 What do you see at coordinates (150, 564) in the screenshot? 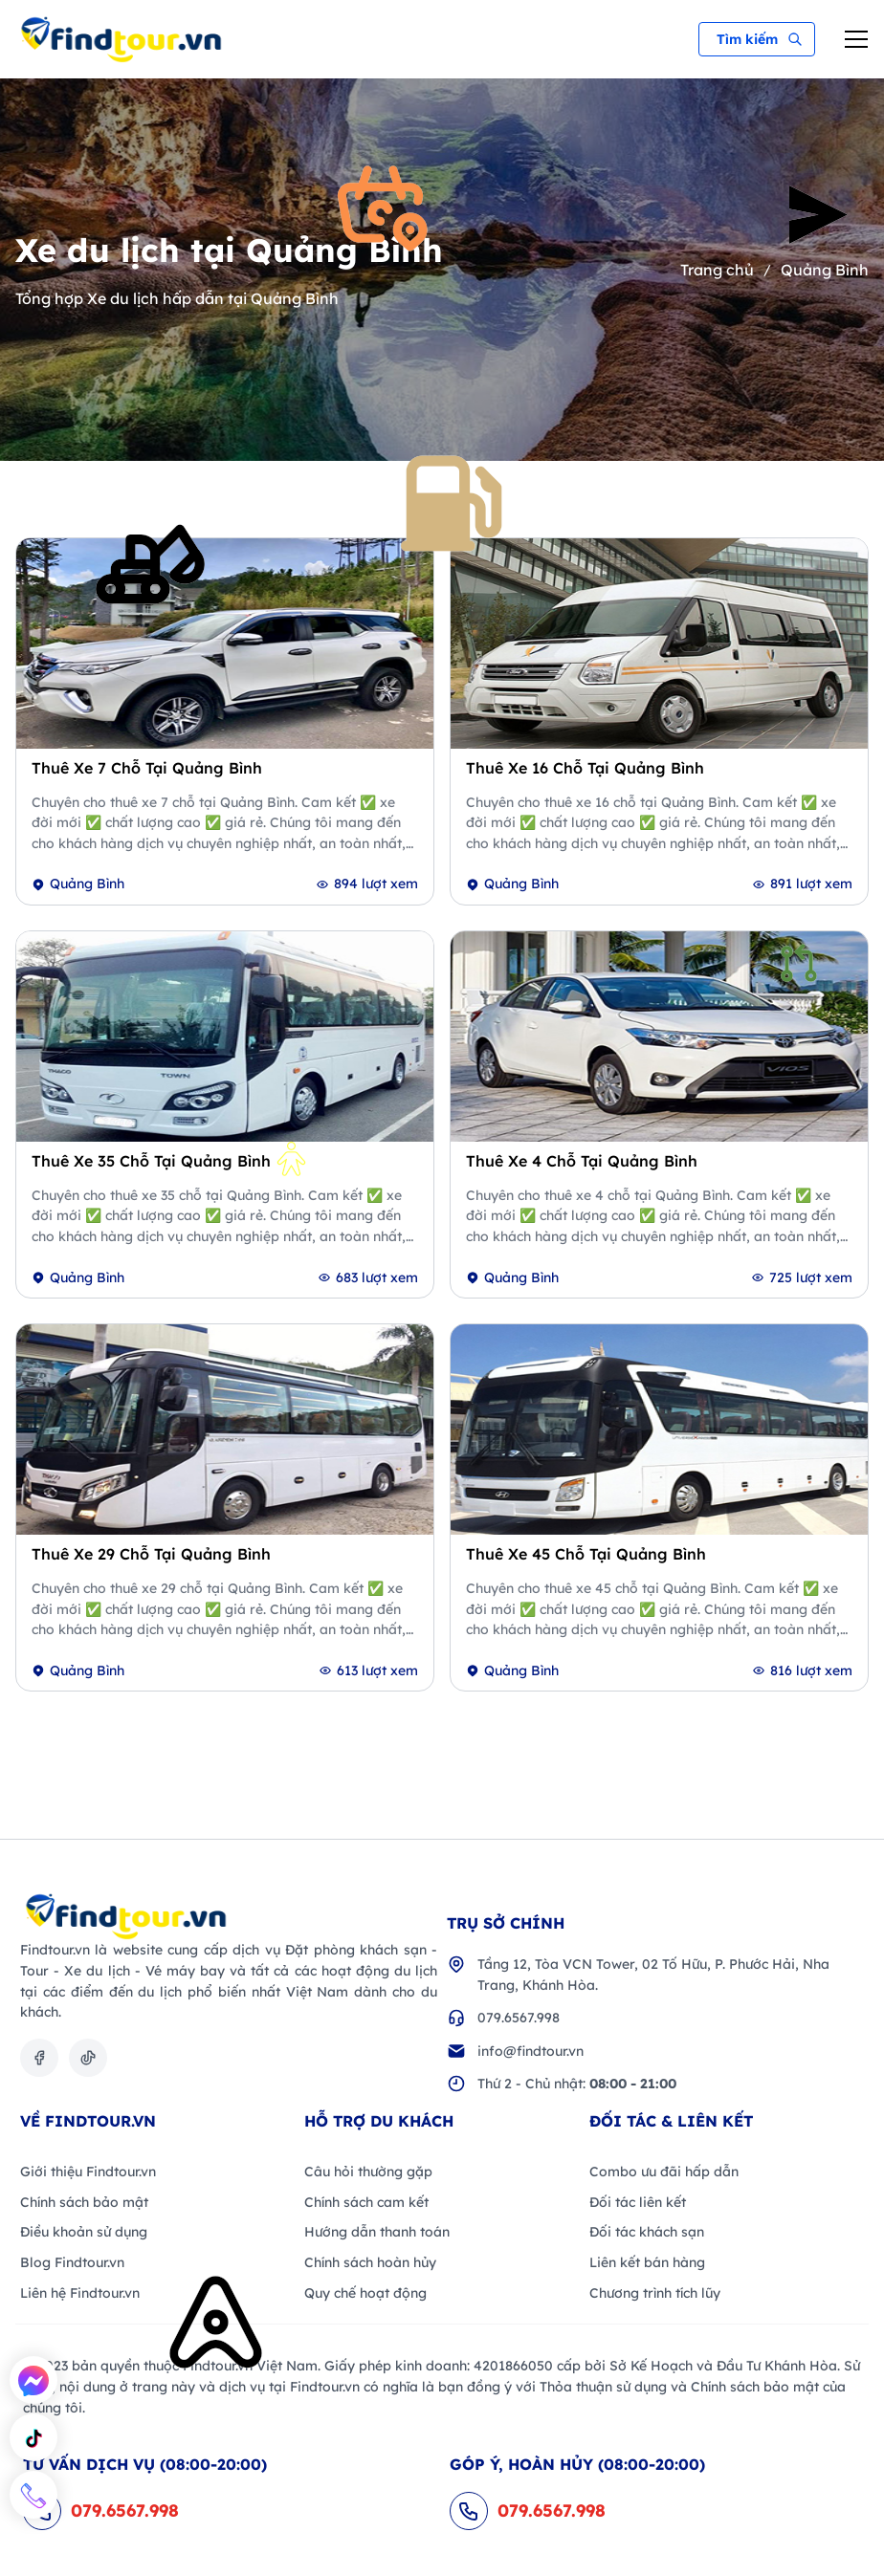
I see `construction or building in progress` at bounding box center [150, 564].